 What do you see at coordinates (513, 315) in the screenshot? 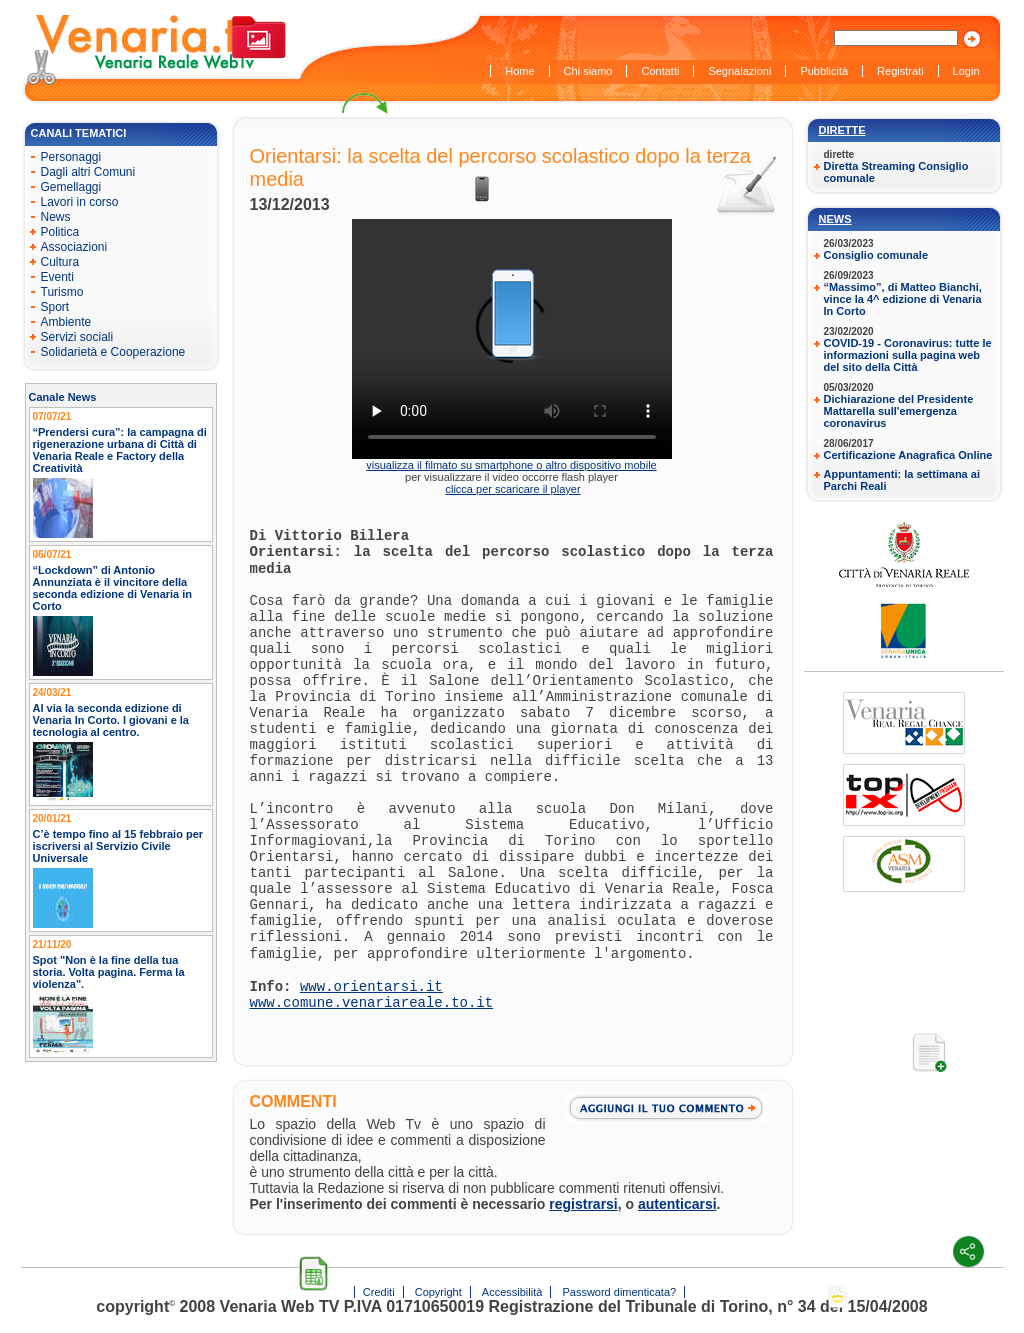
I see `indicates a connected iPod Touch device` at bounding box center [513, 315].